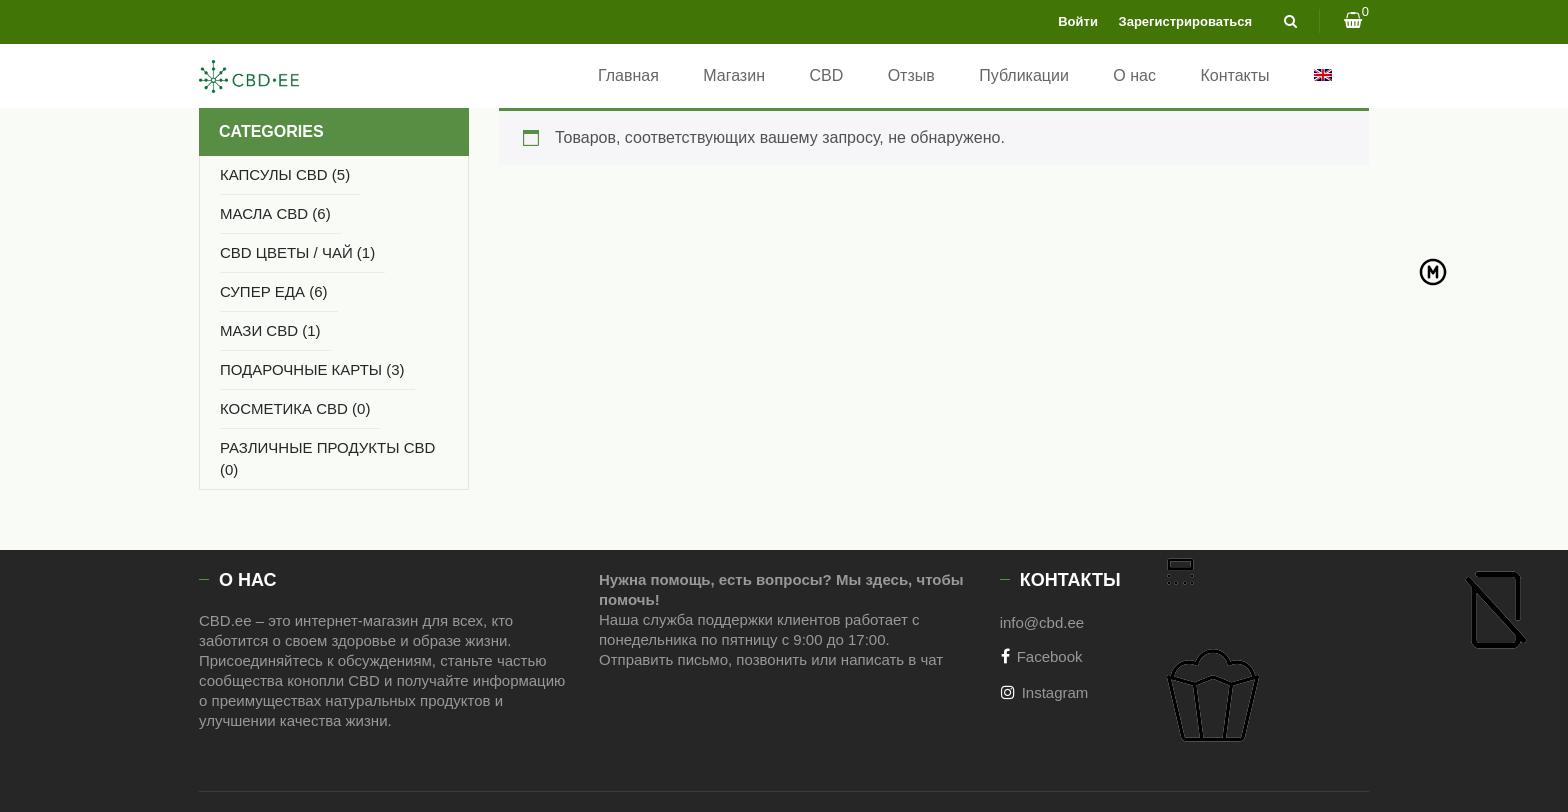  I want to click on metro or subway transit indicator, so click(1433, 272).